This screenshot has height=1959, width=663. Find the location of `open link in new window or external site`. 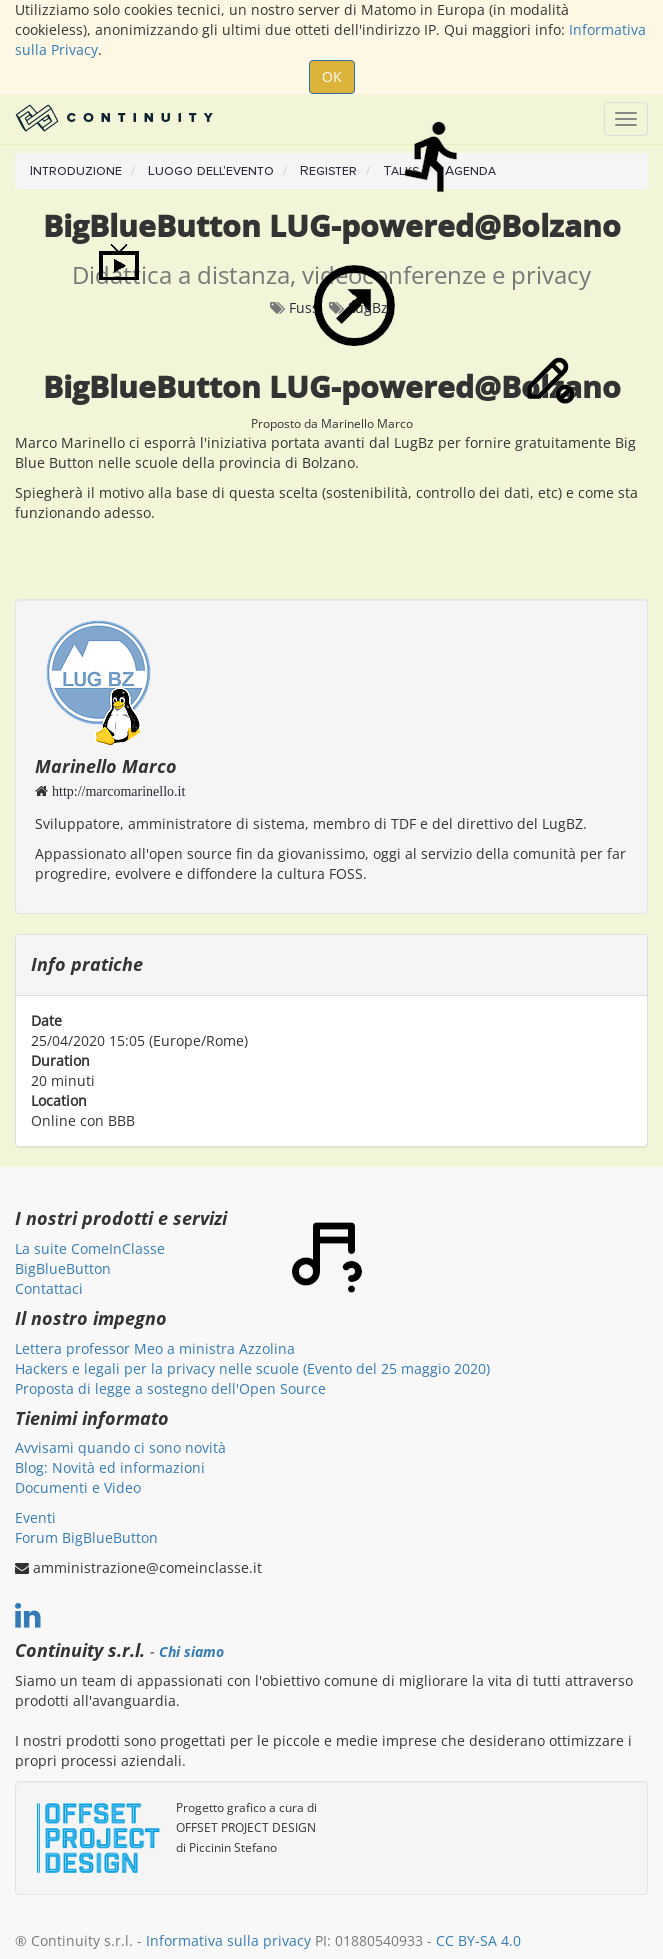

open link in new window or external site is located at coordinates (354, 305).